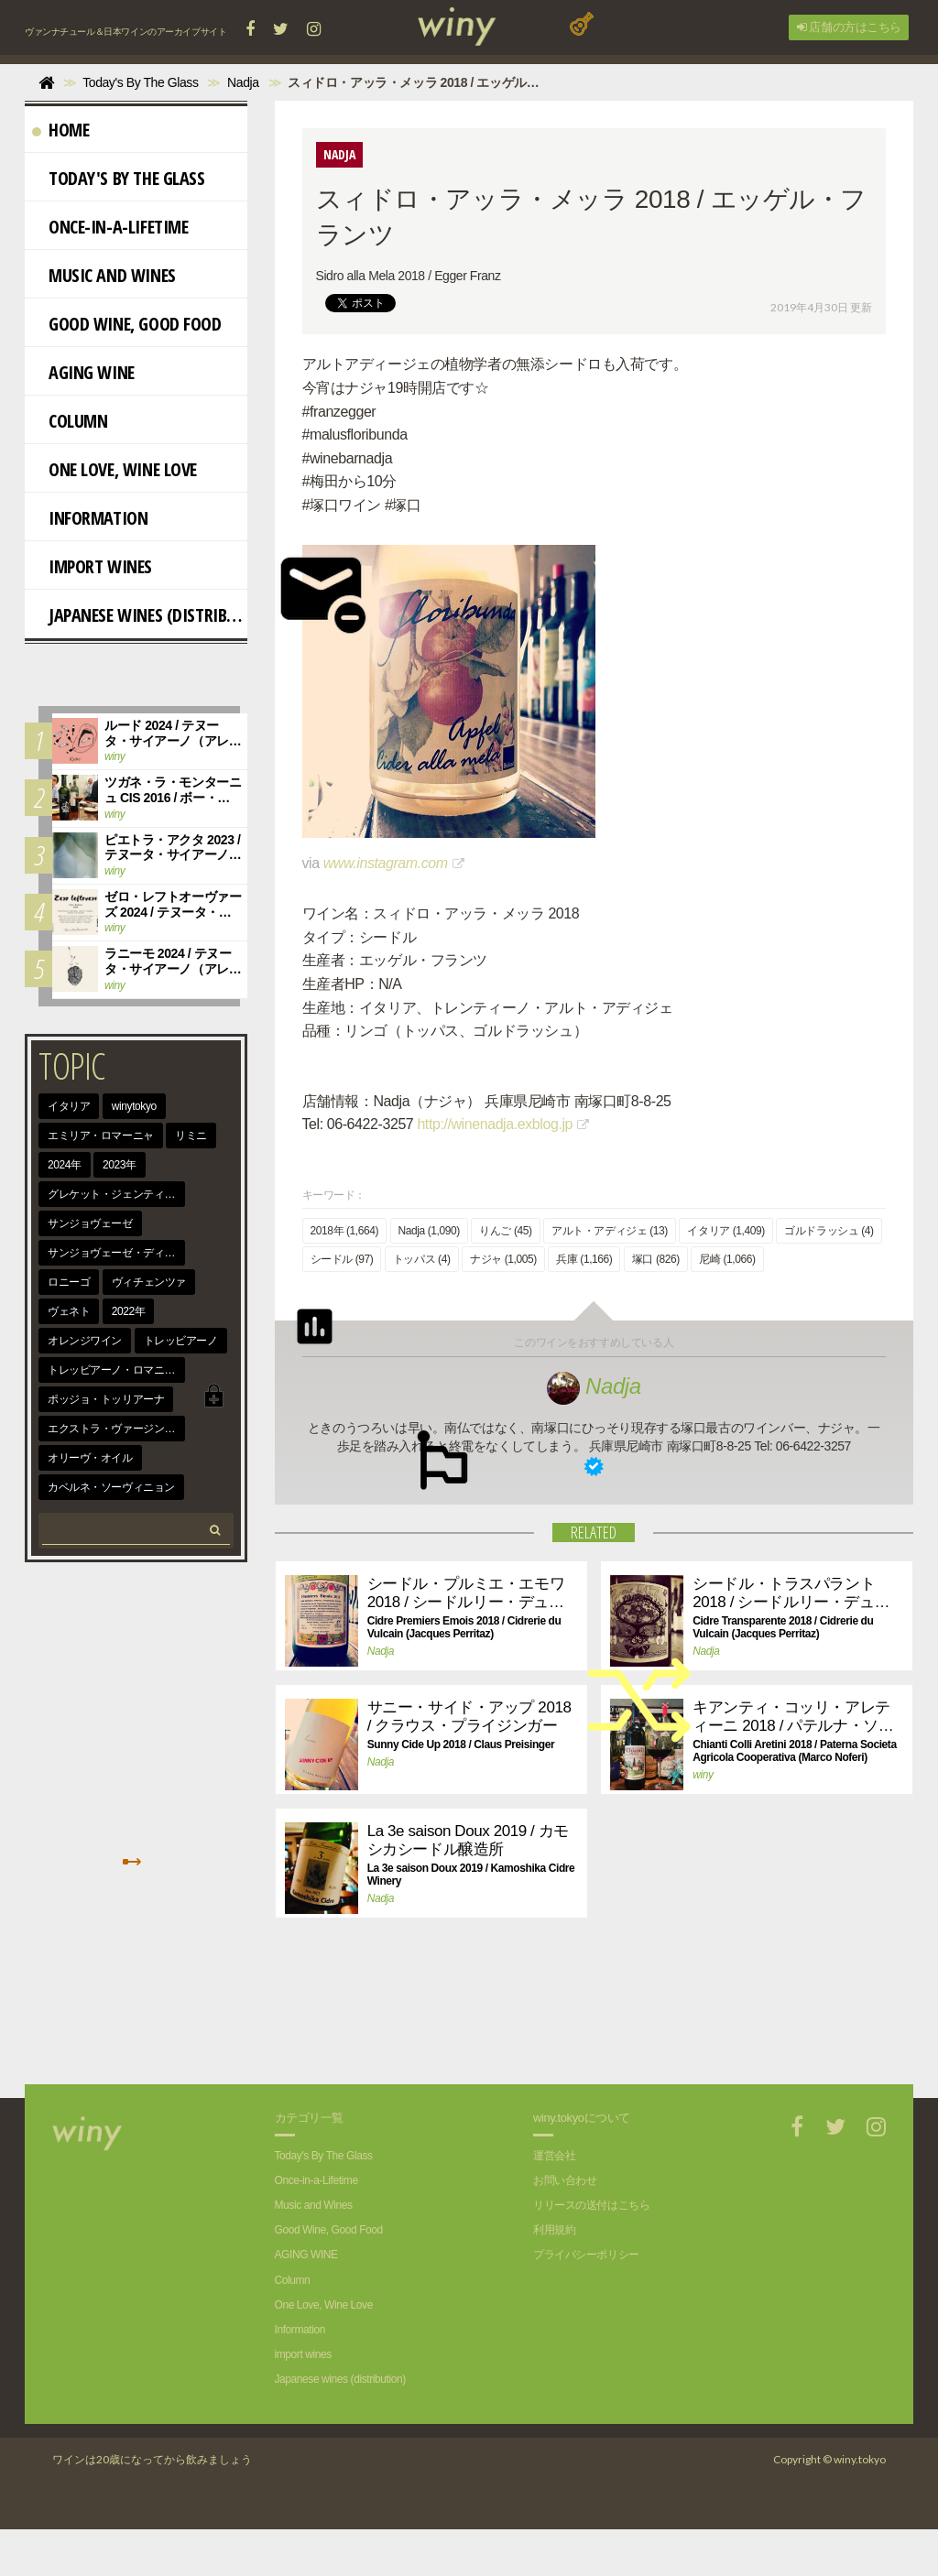 The height and width of the screenshot is (2576, 938). I want to click on access flag emoji options, so click(442, 1462).